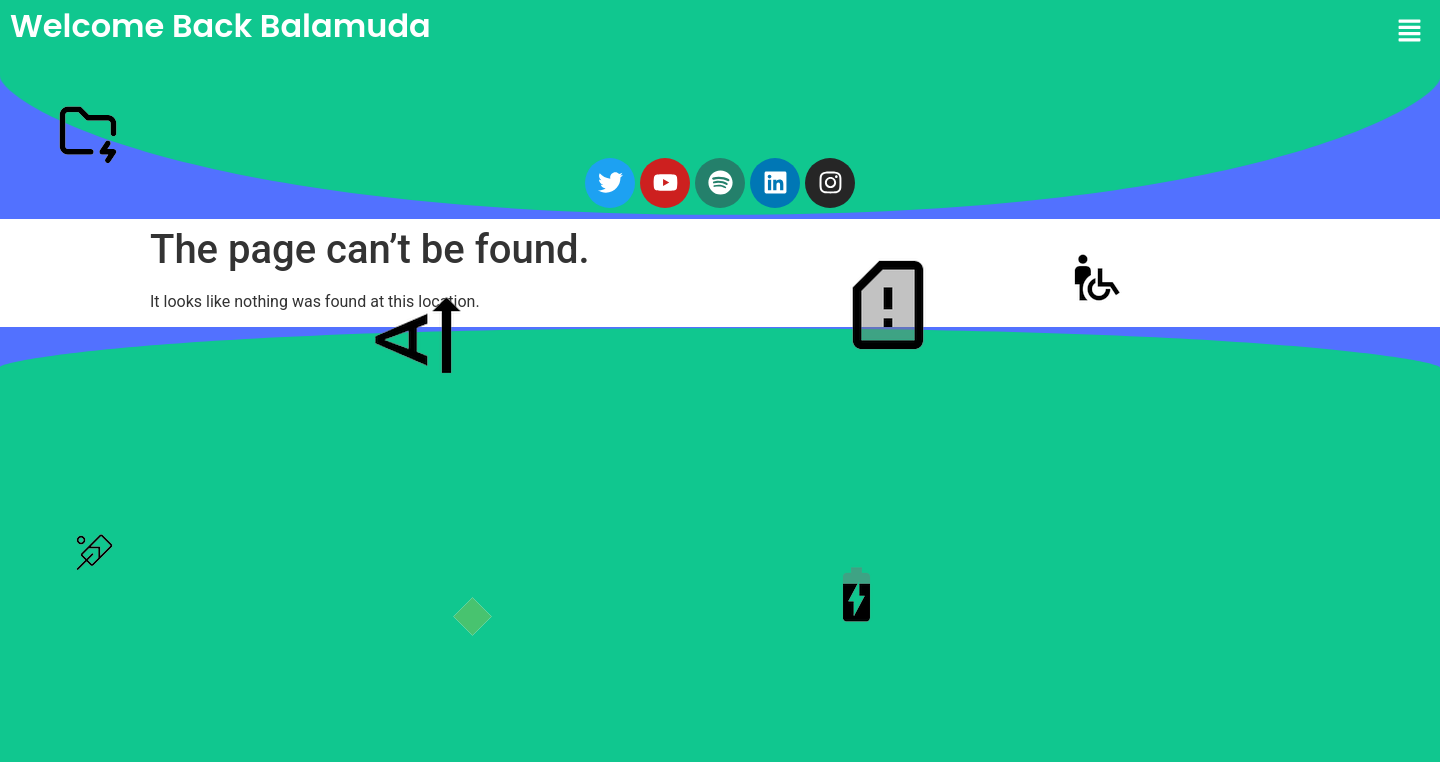  Describe the element at coordinates (92, 551) in the screenshot. I see `access cricket sports scores or updates` at that location.